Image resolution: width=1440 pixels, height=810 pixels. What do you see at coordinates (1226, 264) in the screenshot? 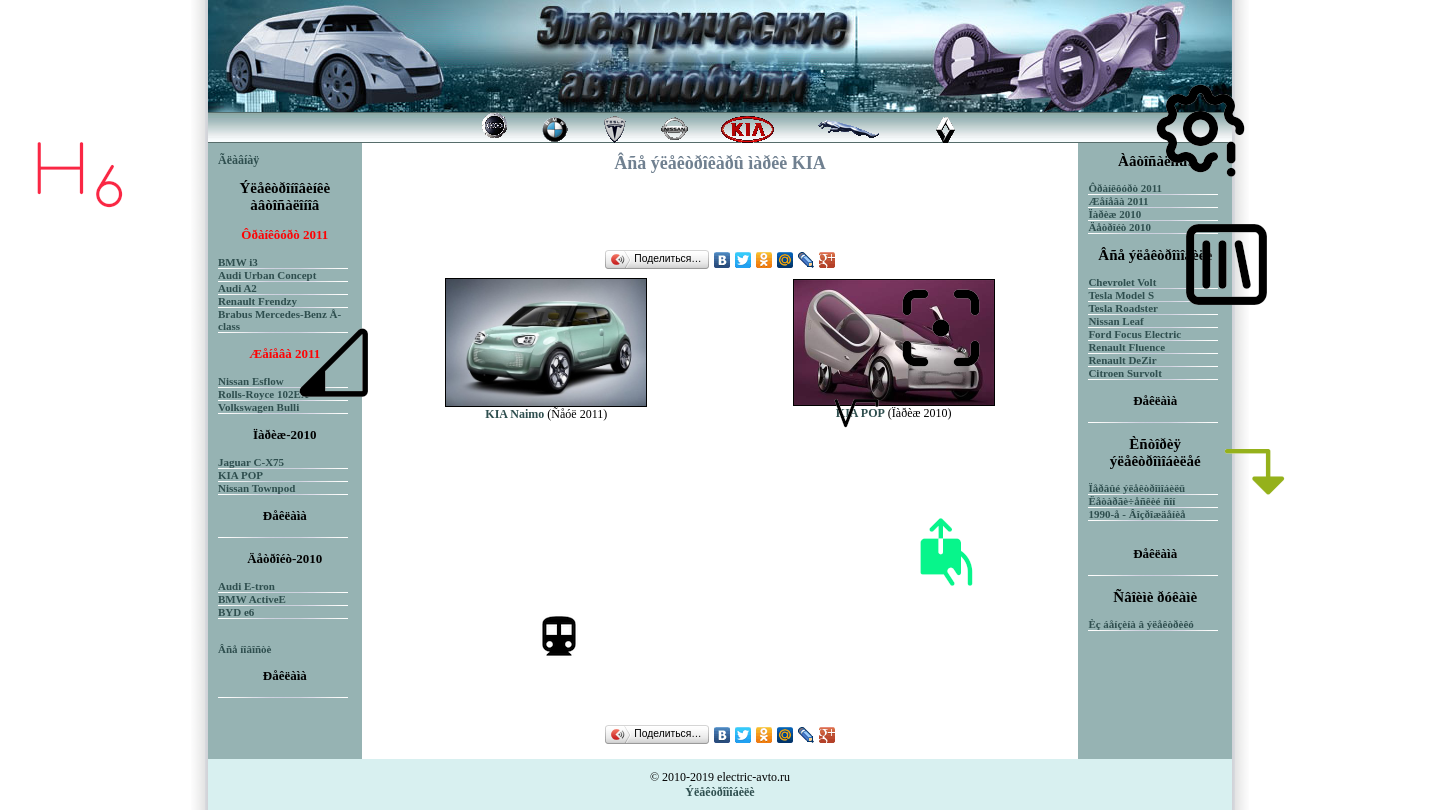
I see `access your media library` at bounding box center [1226, 264].